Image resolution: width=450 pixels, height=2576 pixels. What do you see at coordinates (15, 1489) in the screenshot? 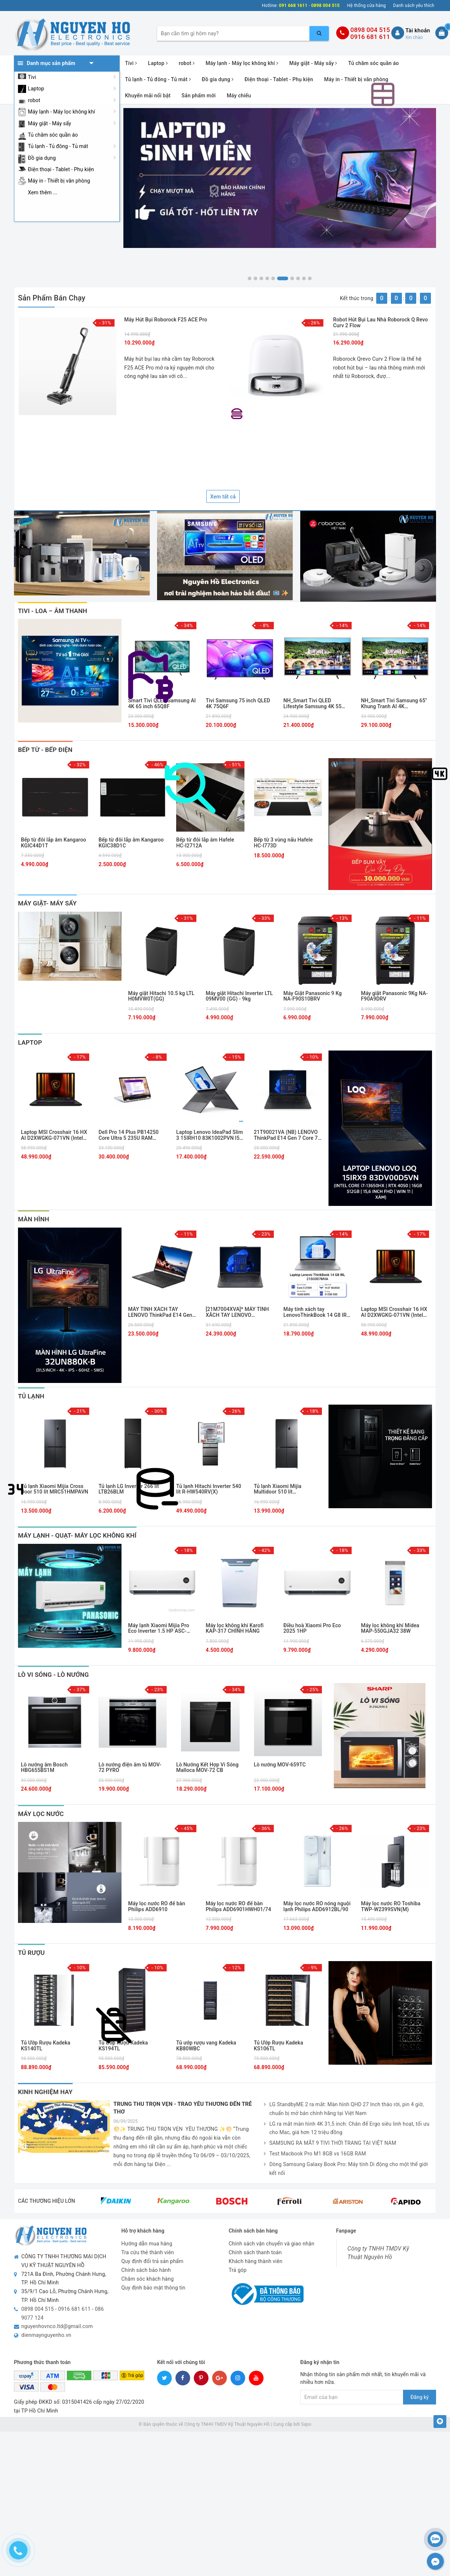
I see `indicates item number 34 in a list or sequence` at bounding box center [15, 1489].